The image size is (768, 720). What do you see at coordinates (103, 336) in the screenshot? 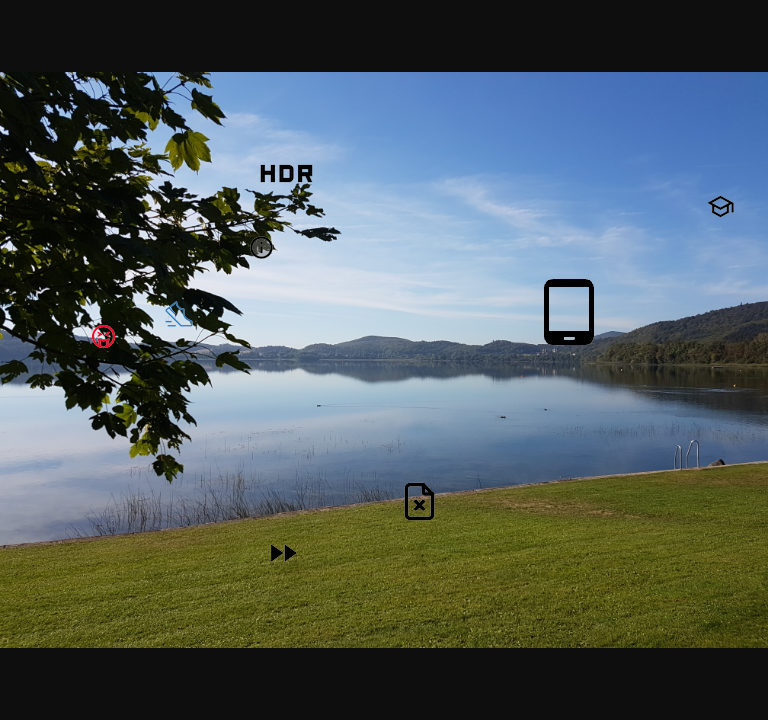
I see `insert a silly or playful emoji reaction` at bounding box center [103, 336].